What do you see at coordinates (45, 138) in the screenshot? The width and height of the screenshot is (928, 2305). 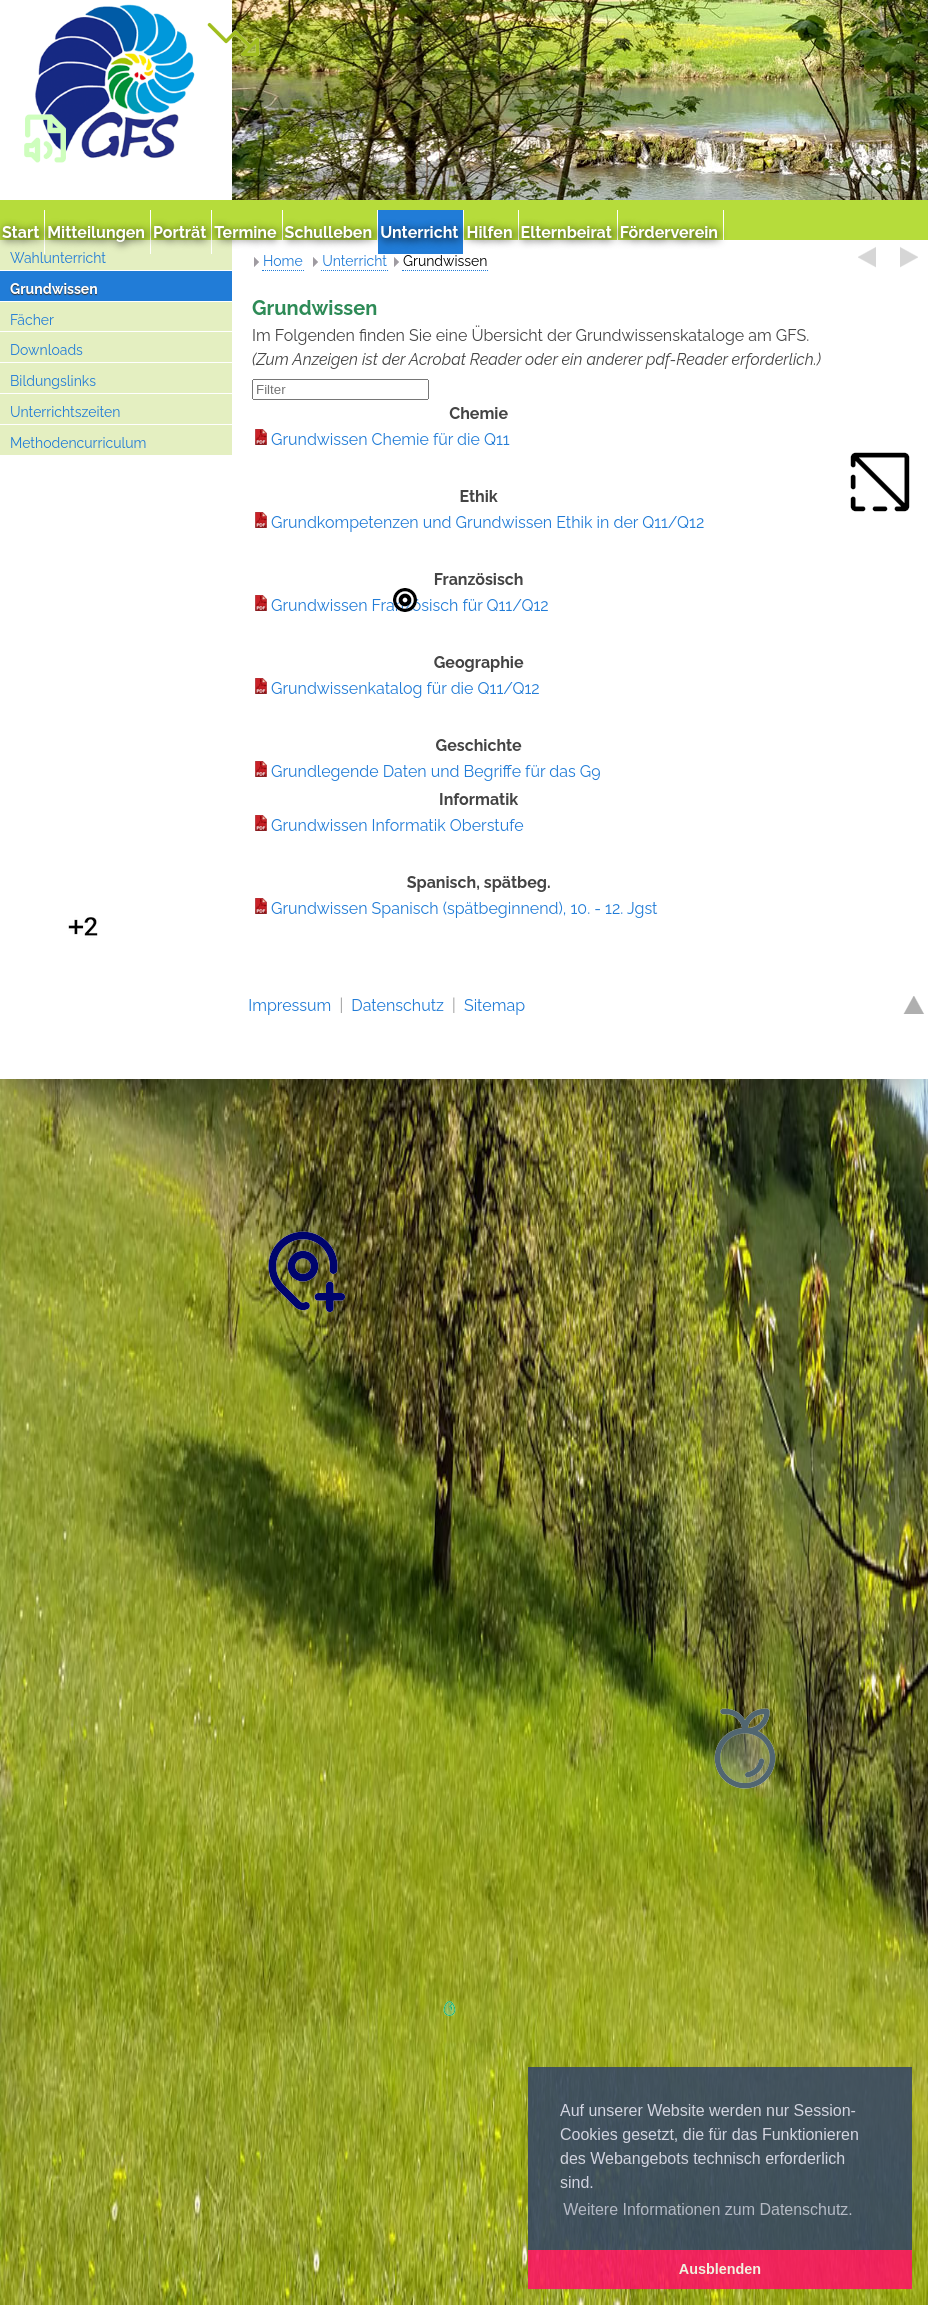 I see `open an audio file` at bounding box center [45, 138].